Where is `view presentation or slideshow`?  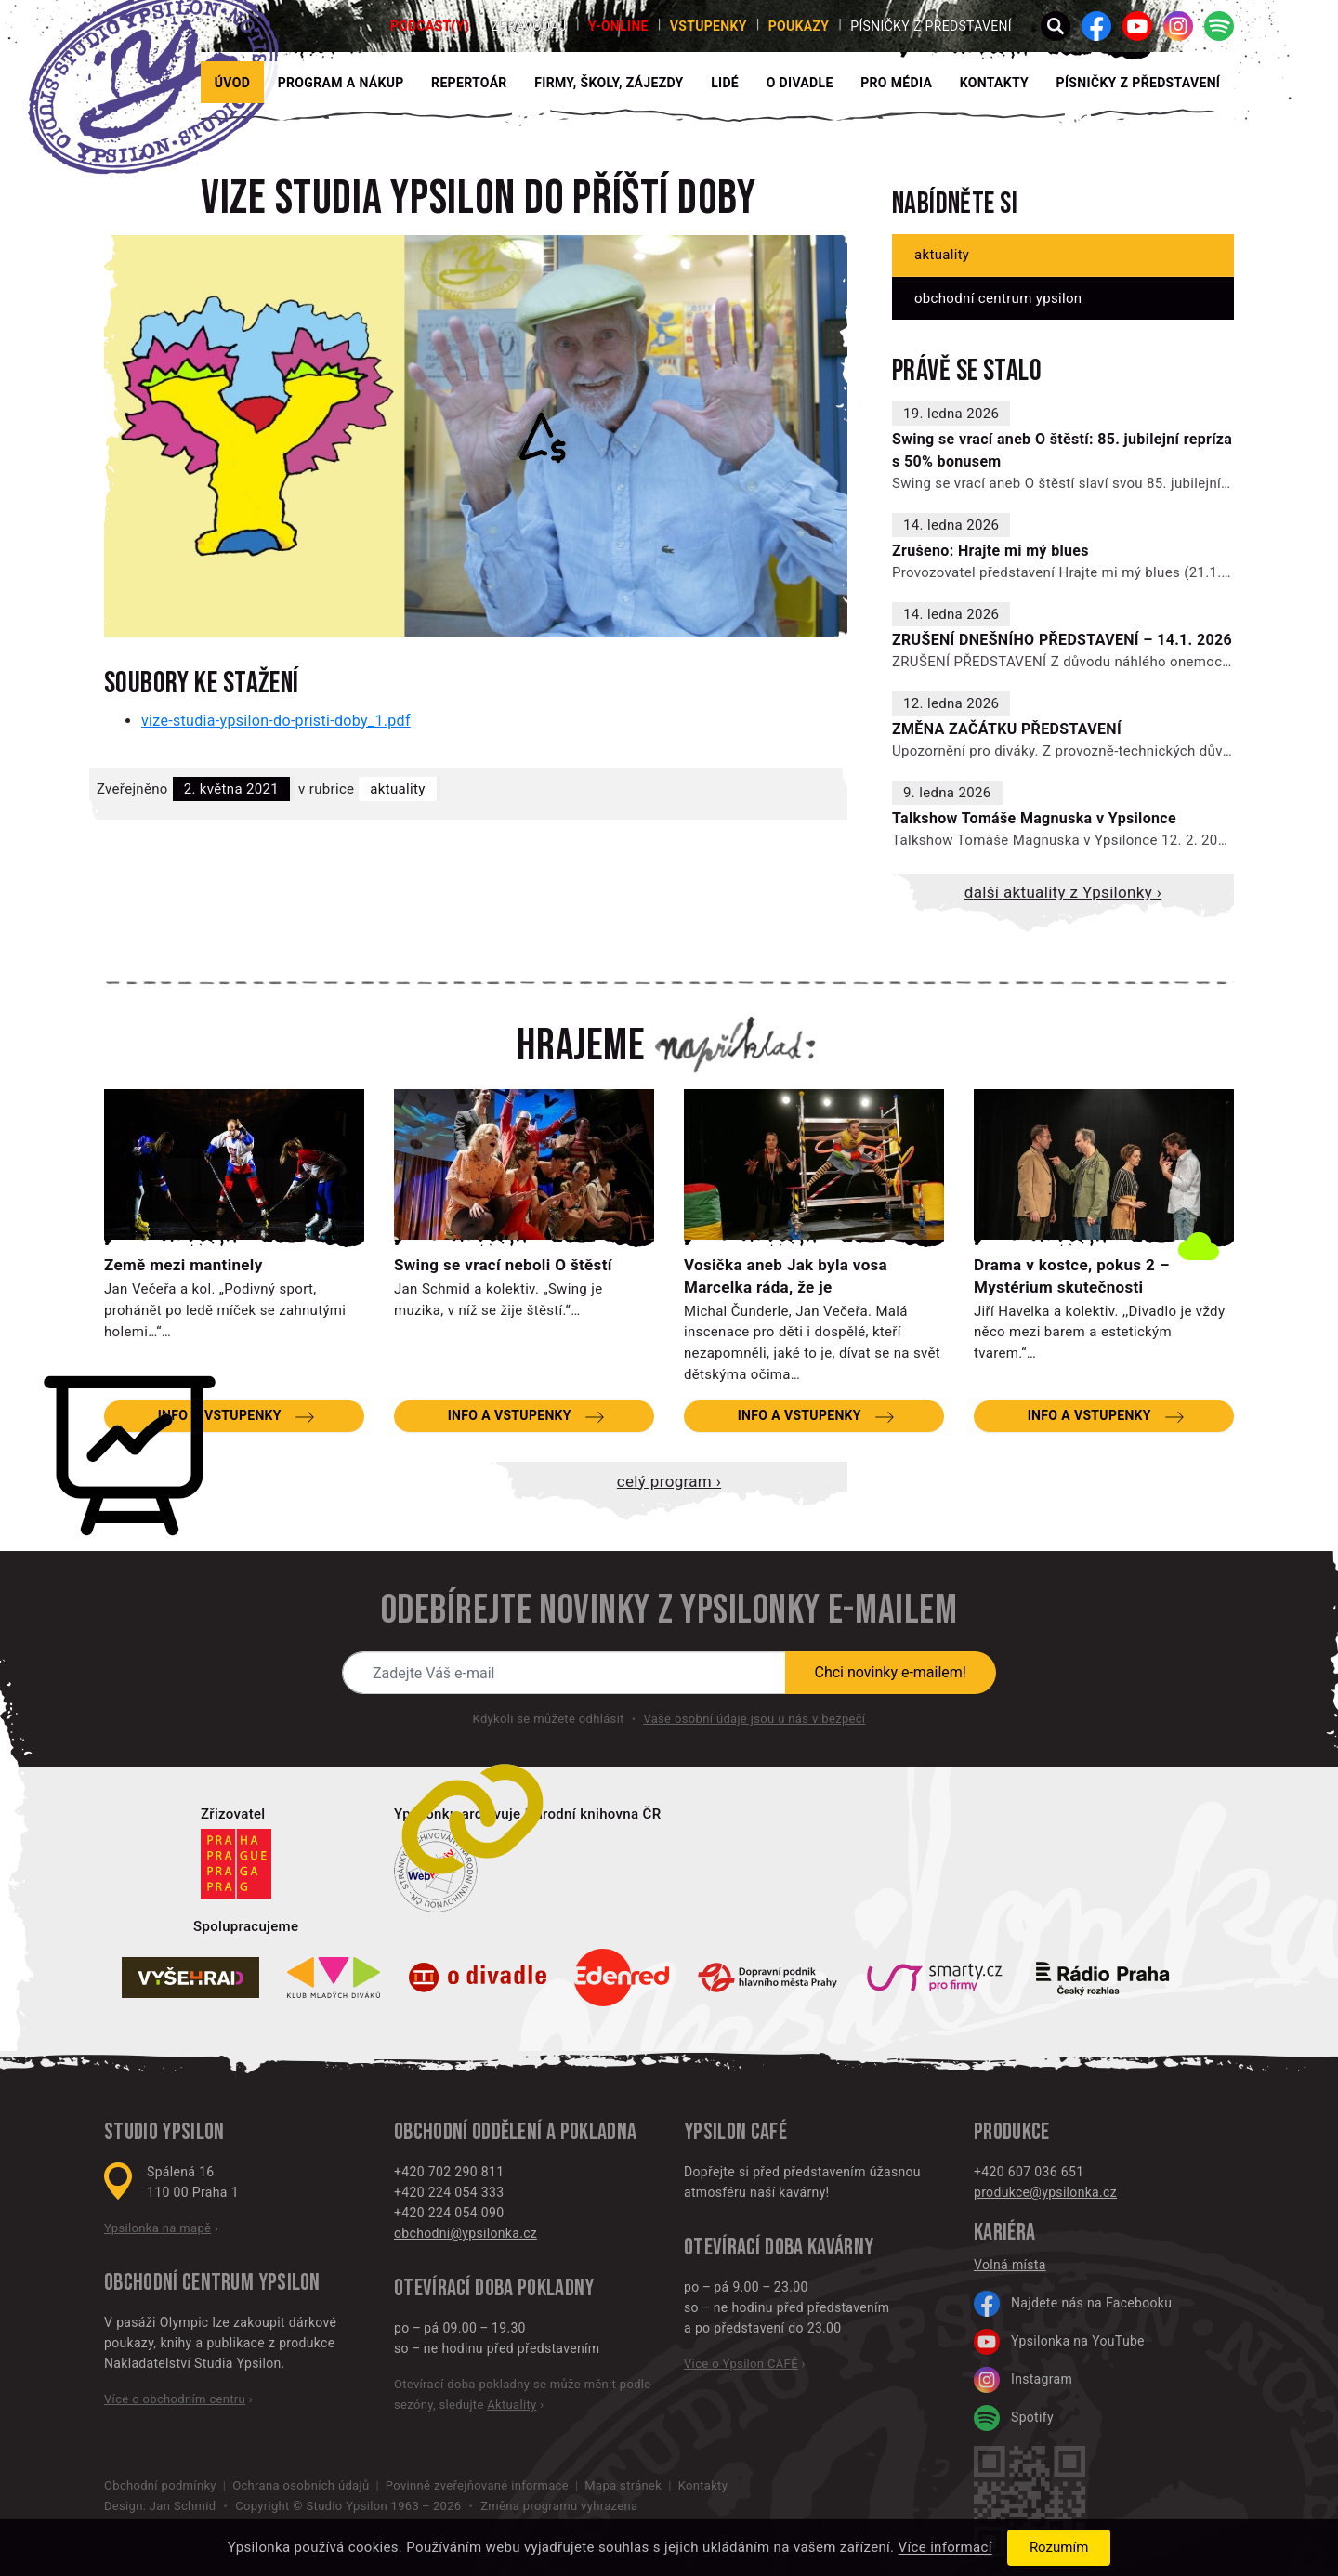
view presentation or slideshow is located at coordinates (129, 1455).